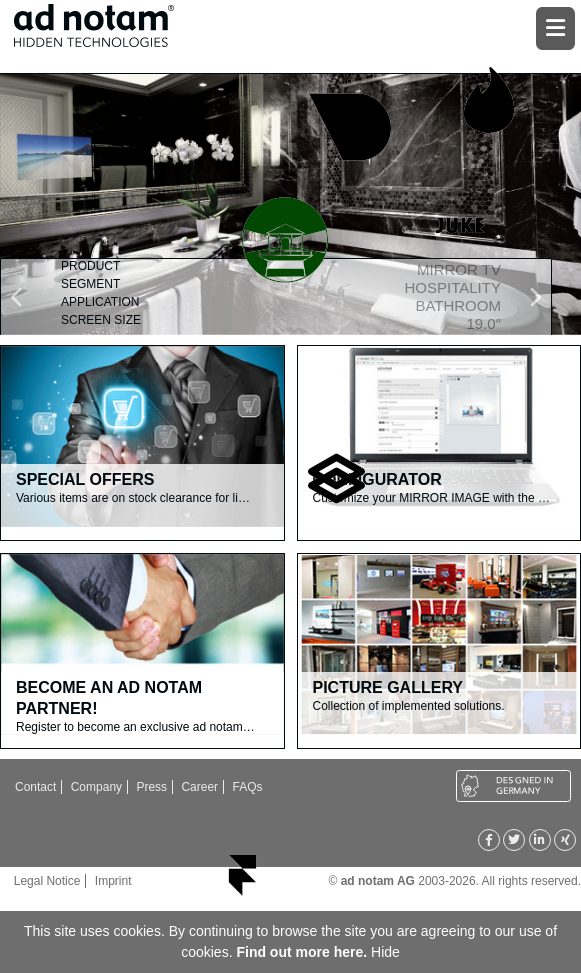 This screenshot has height=973, width=581. I want to click on open framer design tool, so click(242, 875).